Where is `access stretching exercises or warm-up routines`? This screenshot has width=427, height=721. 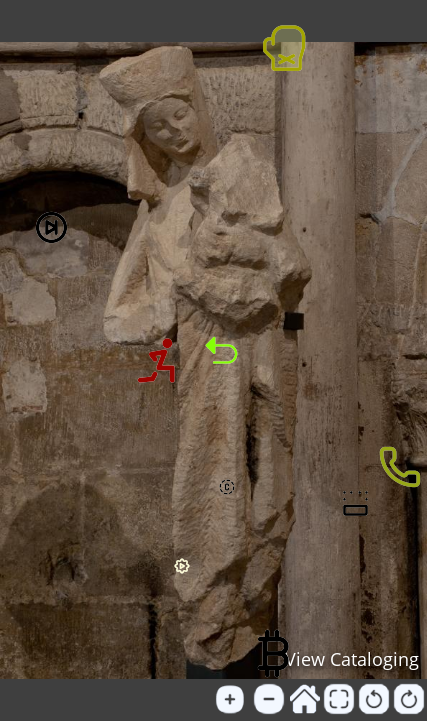
access stretching exercises or warm-up routines is located at coordinates (157, 360).